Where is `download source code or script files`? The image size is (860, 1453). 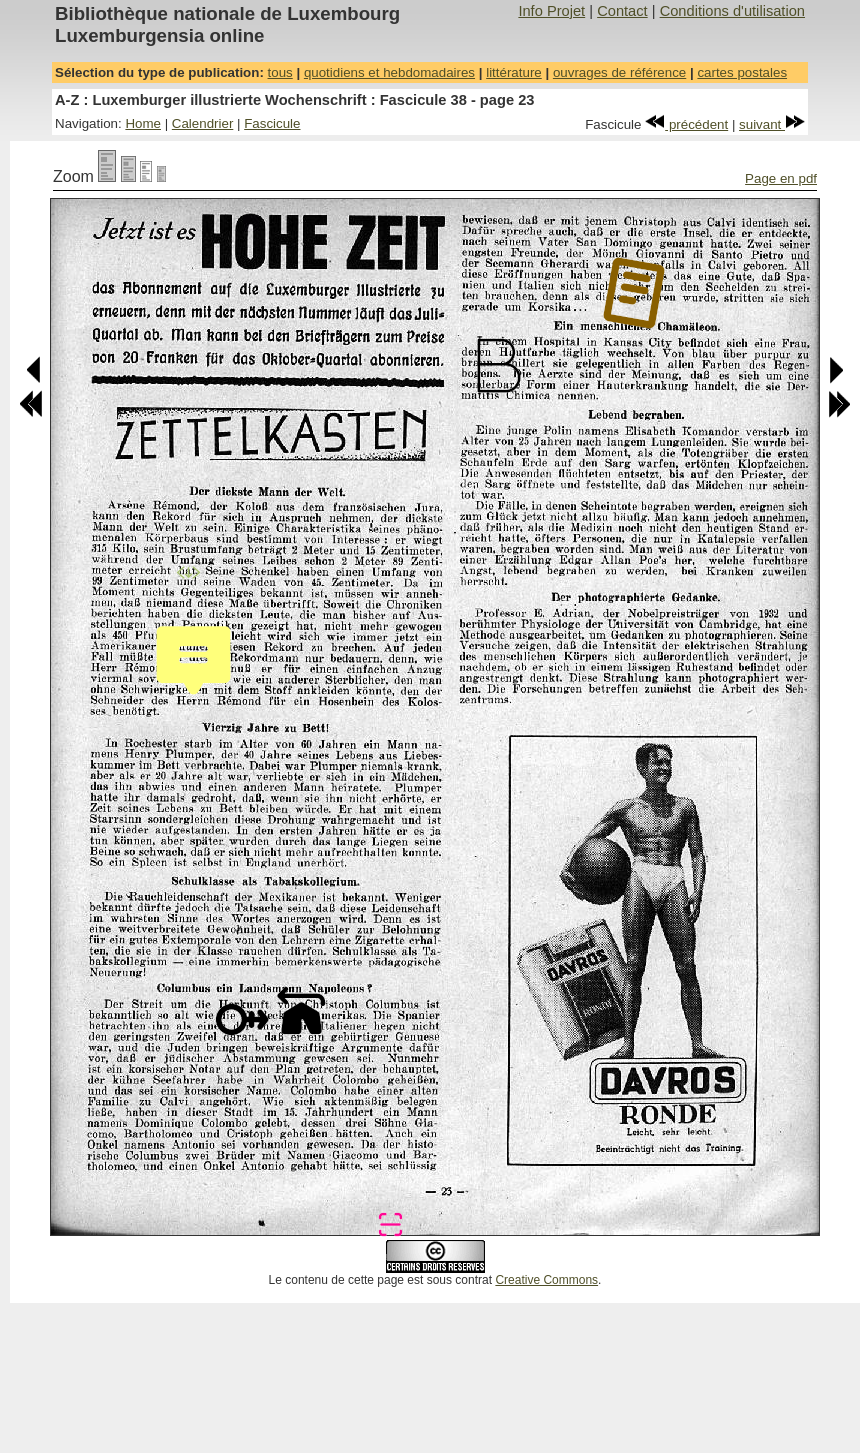 download source code or script files is located at coordinates (188, 572).